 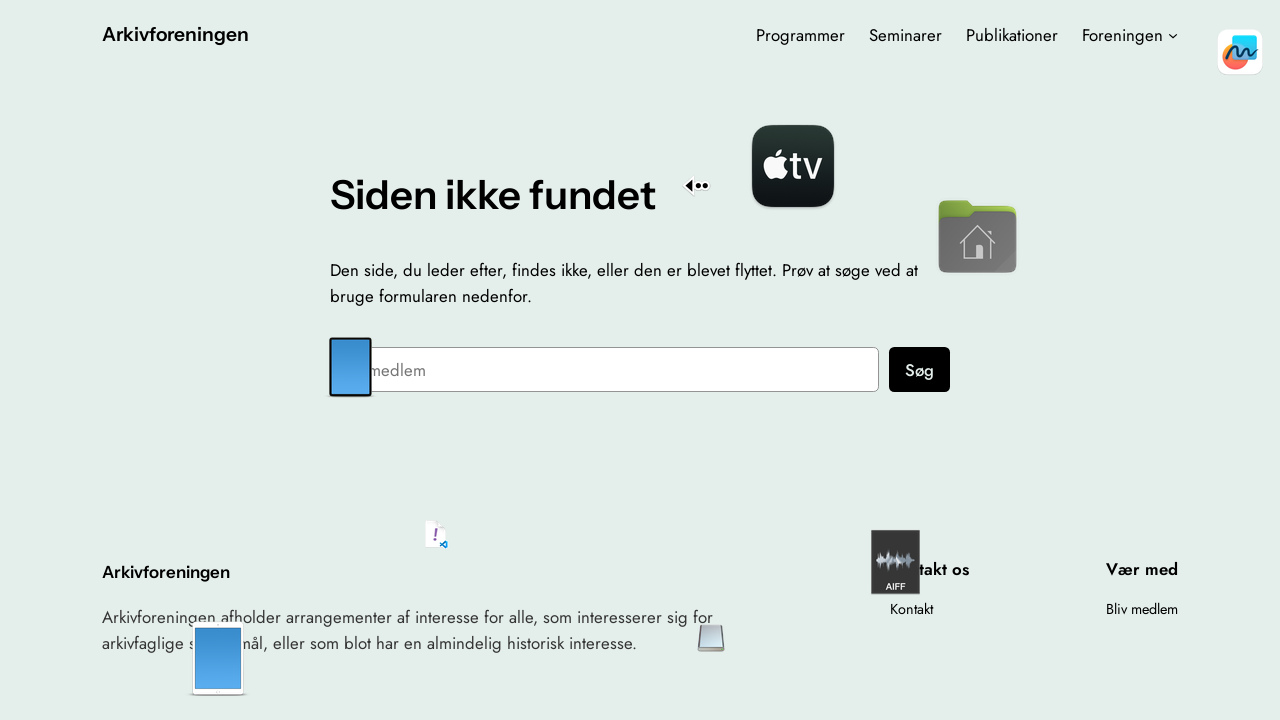 What do you see at coordinates (793, 166) in the screenshot?
I see `open the apple tv app` at bounding box center [793, 166].